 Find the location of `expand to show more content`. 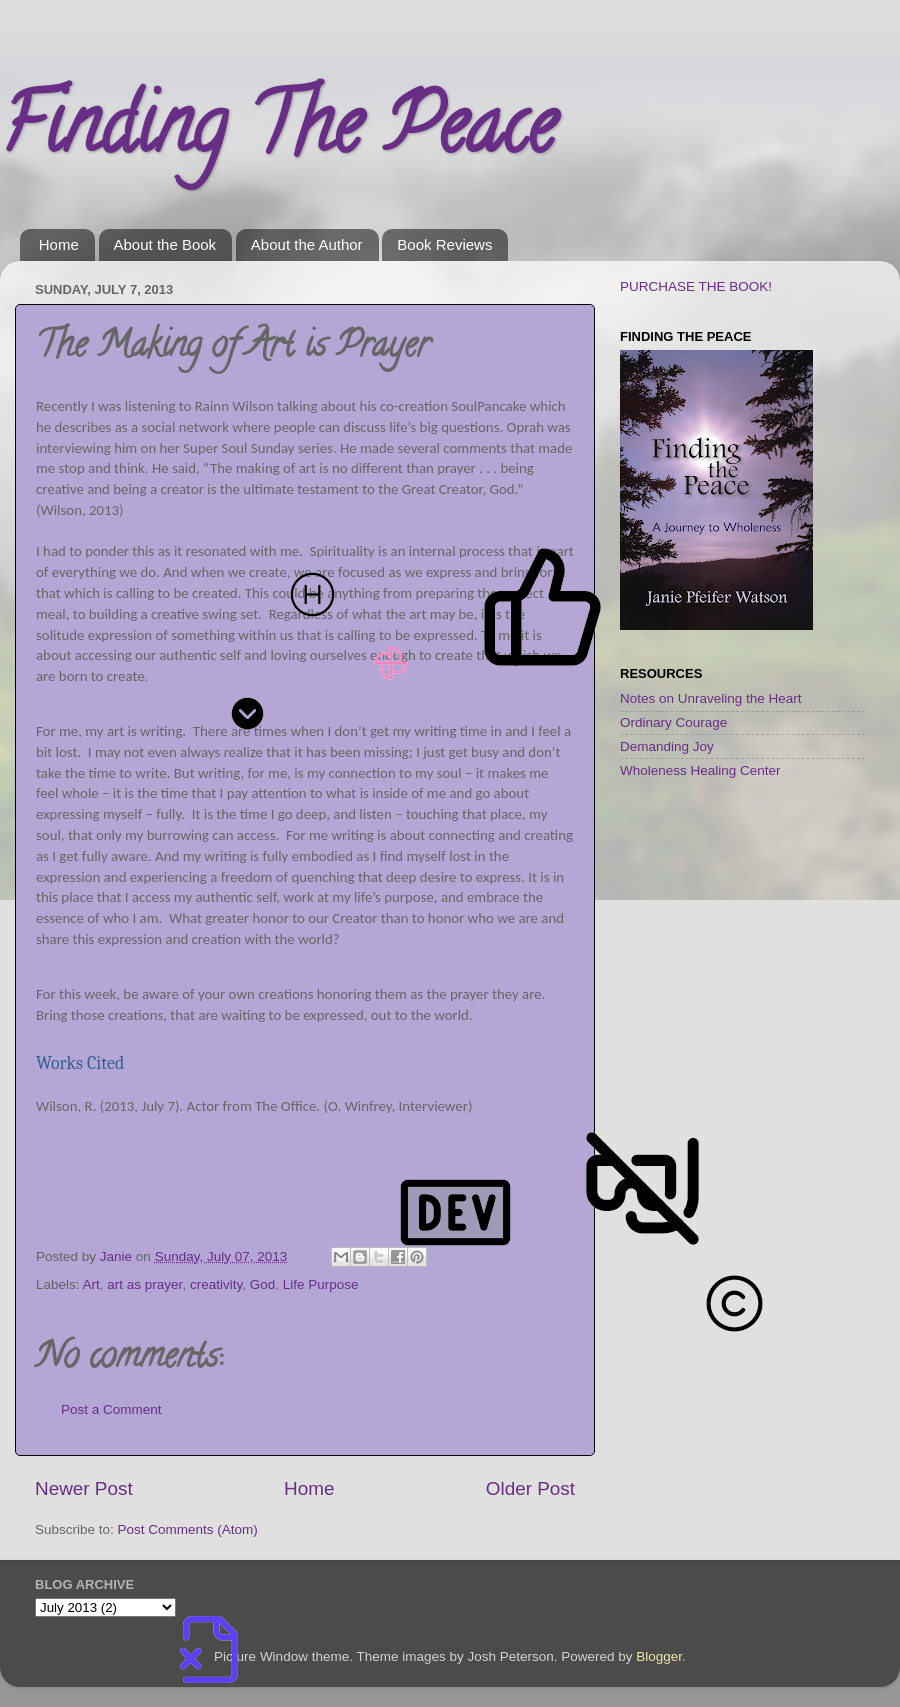

expand to show more content is located at coordinates (247, 713).